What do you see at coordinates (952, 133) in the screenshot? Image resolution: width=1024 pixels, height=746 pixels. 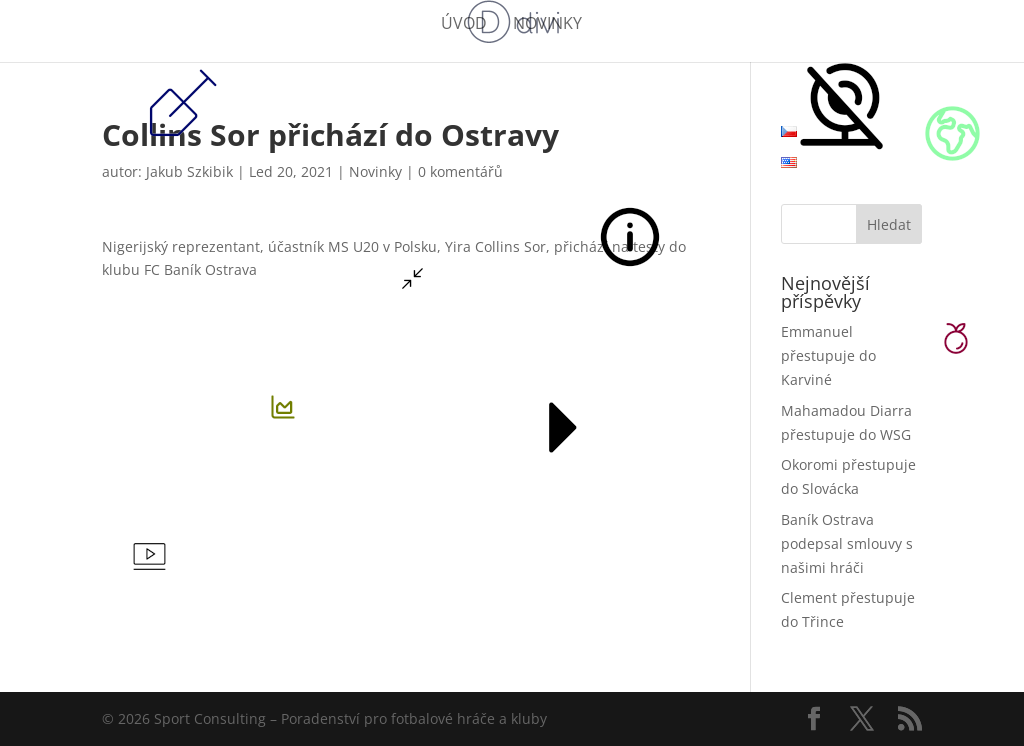 I see `switch to international or regional settings` at bounding box center [952, 133].